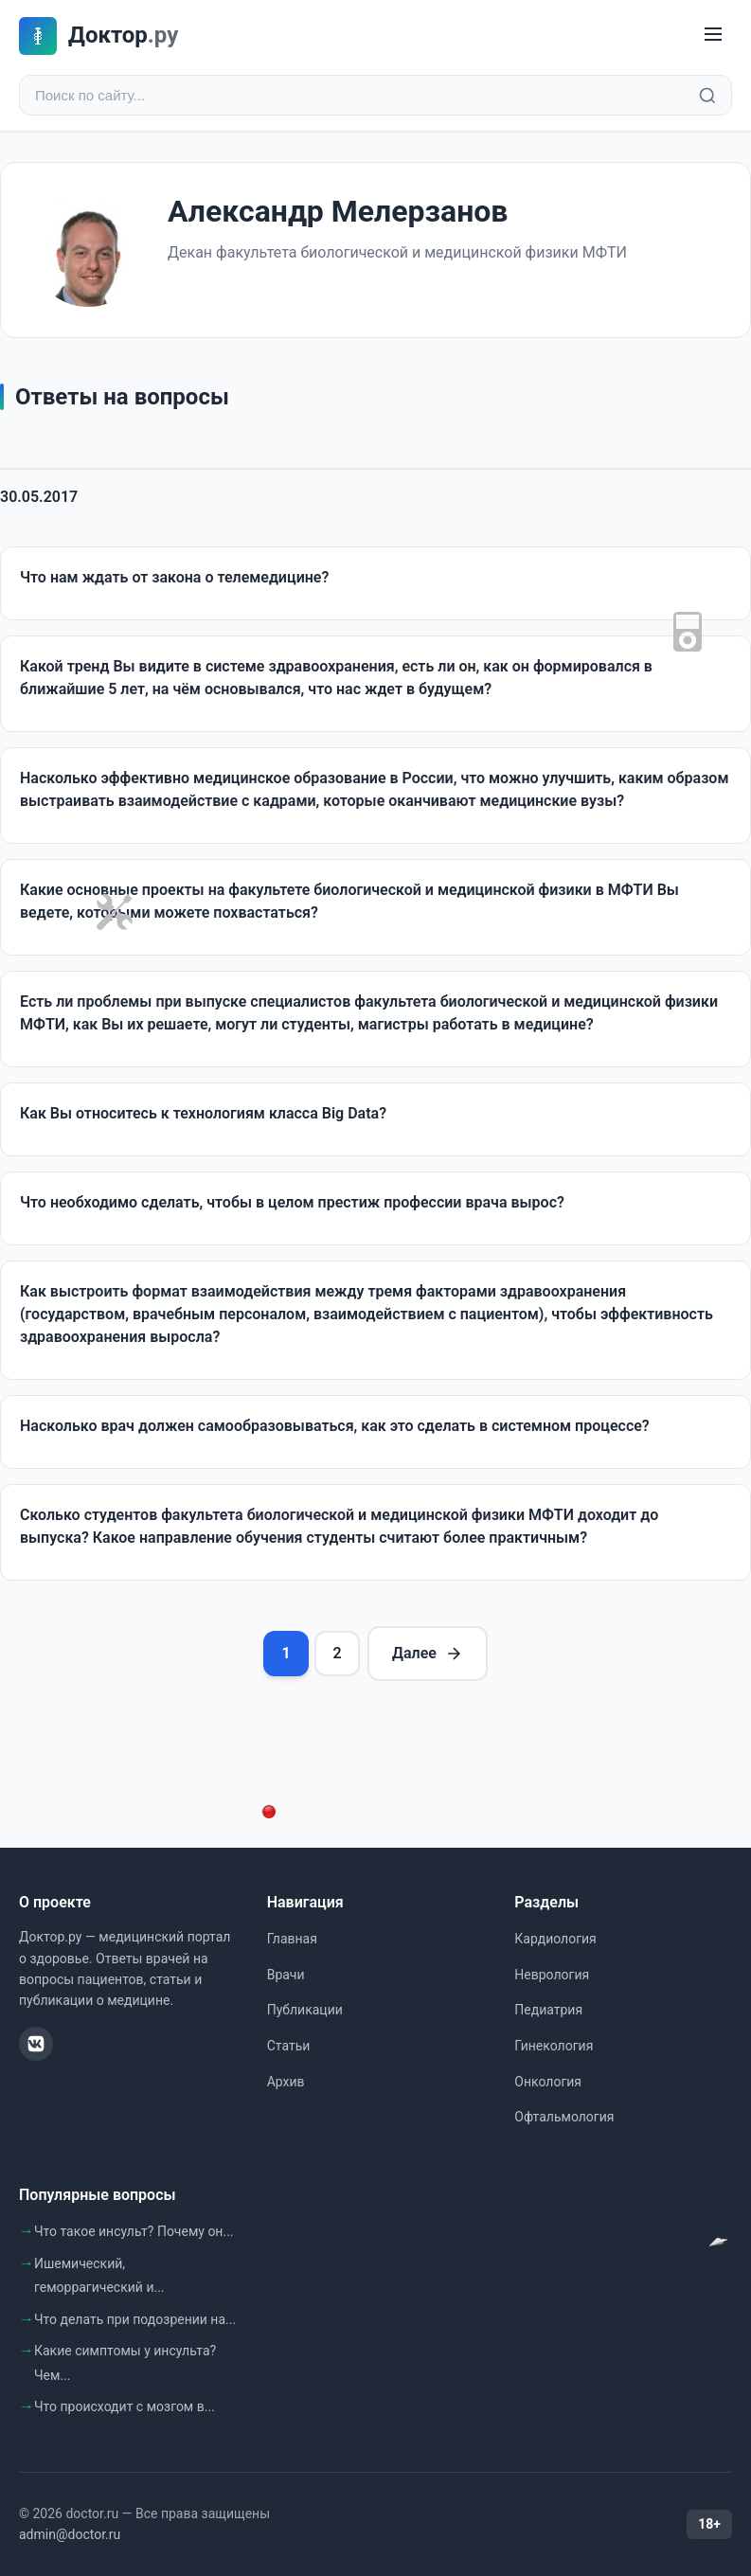 The width and height of the screenshot is (751, 2576). I want to click on start recording audio or video, so click(269, 1812).